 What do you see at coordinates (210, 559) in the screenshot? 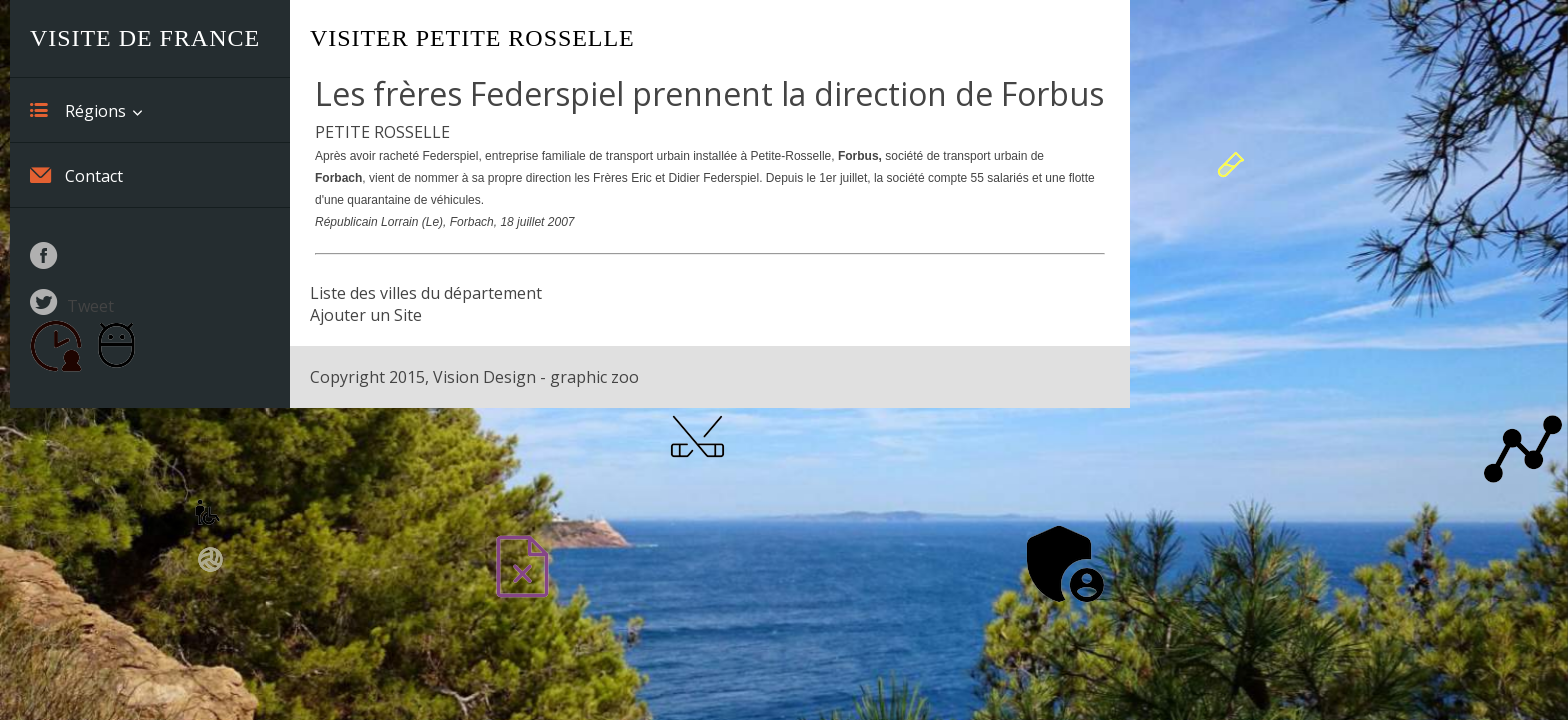
I see `access volleyball or beach sports content` at bounding box center [210, 559].